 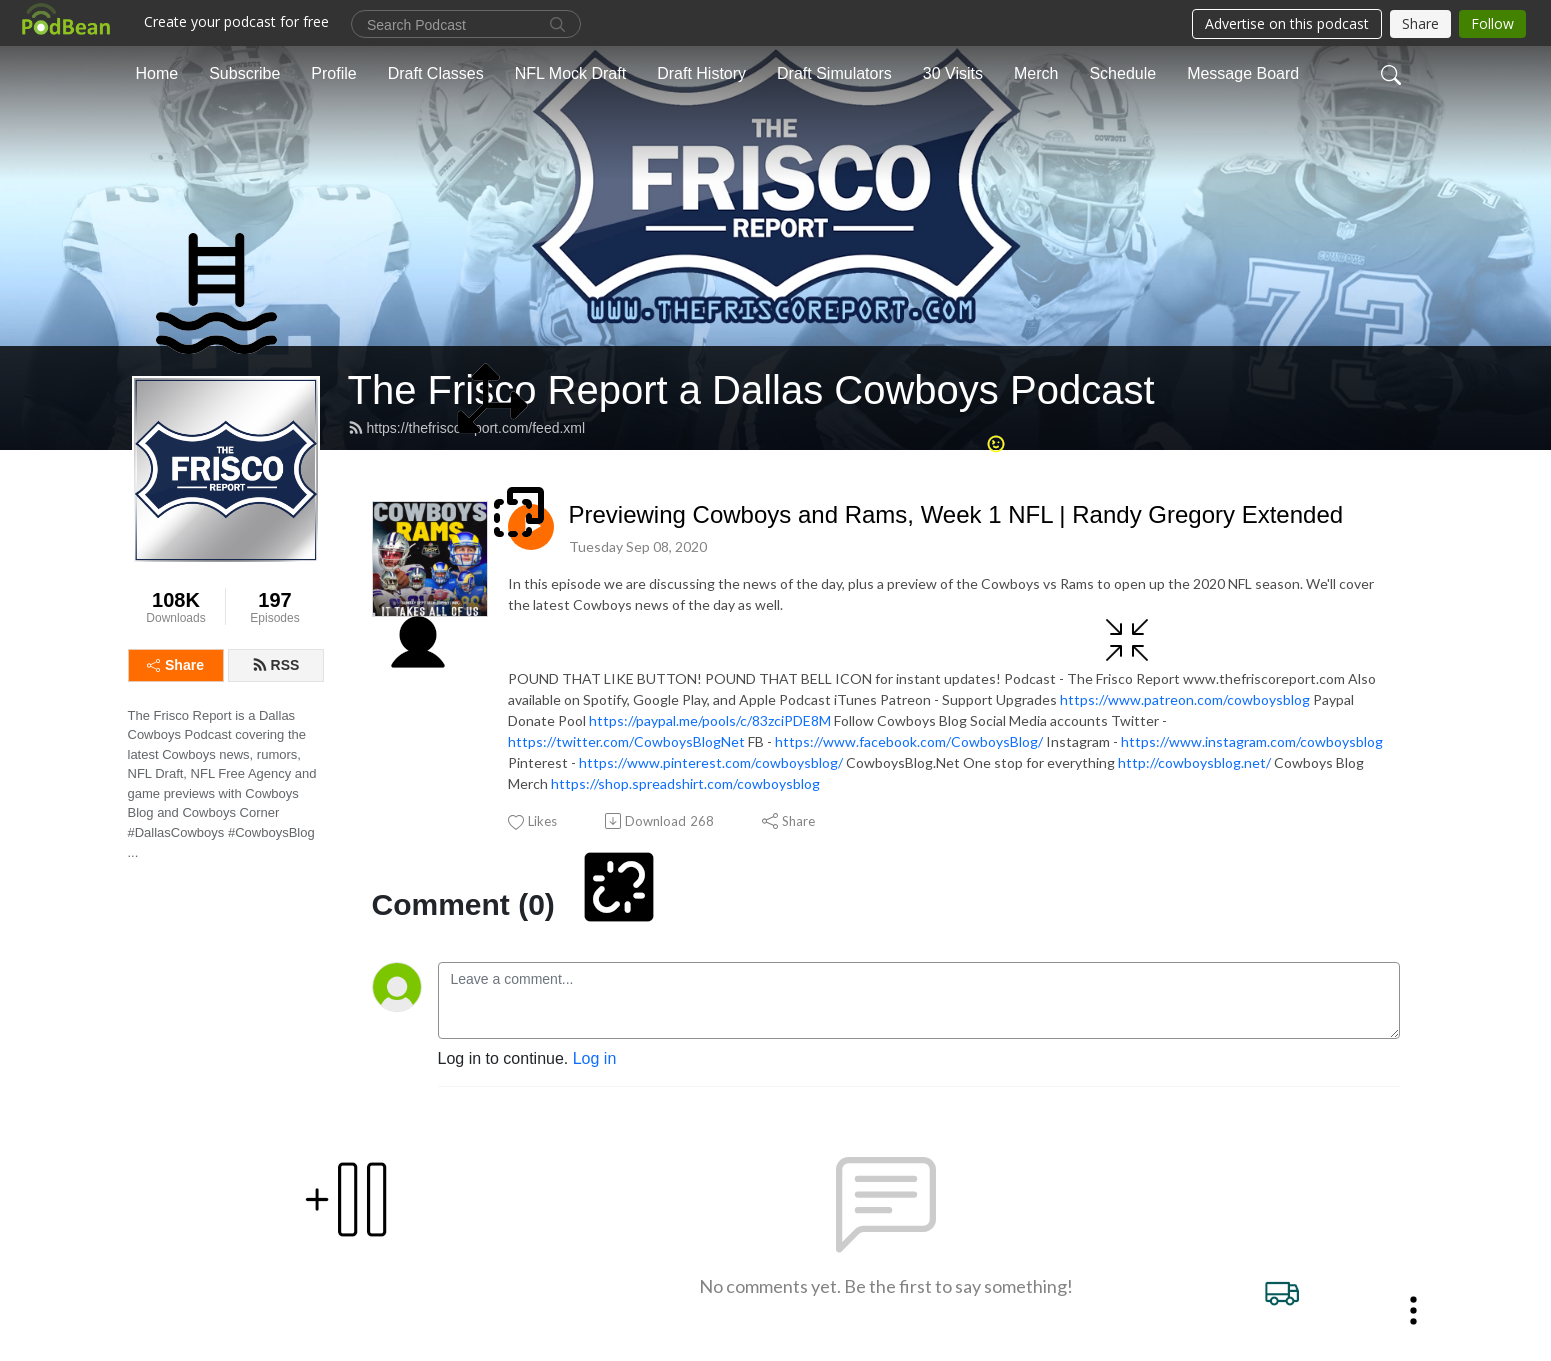 I want to click on open more options menu, so click(x=1413, y=1310).